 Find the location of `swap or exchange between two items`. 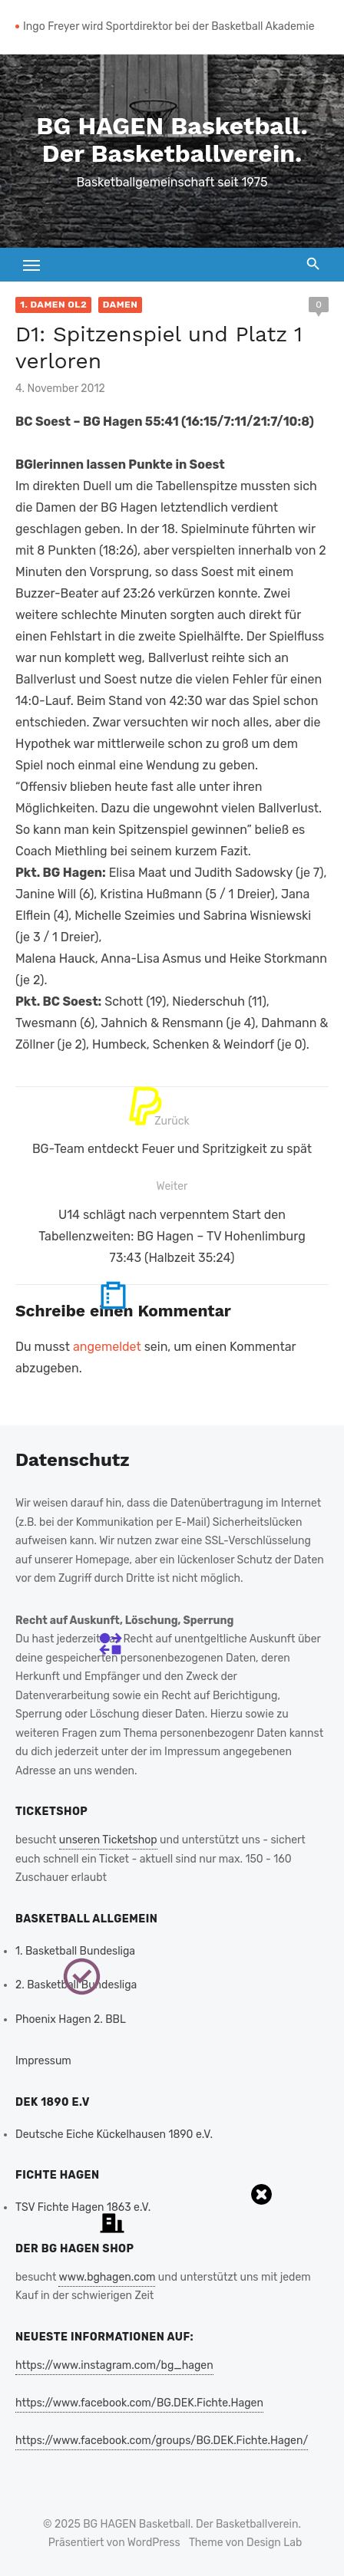

swap or exchange between two items is located at coordinates (111, 1644).